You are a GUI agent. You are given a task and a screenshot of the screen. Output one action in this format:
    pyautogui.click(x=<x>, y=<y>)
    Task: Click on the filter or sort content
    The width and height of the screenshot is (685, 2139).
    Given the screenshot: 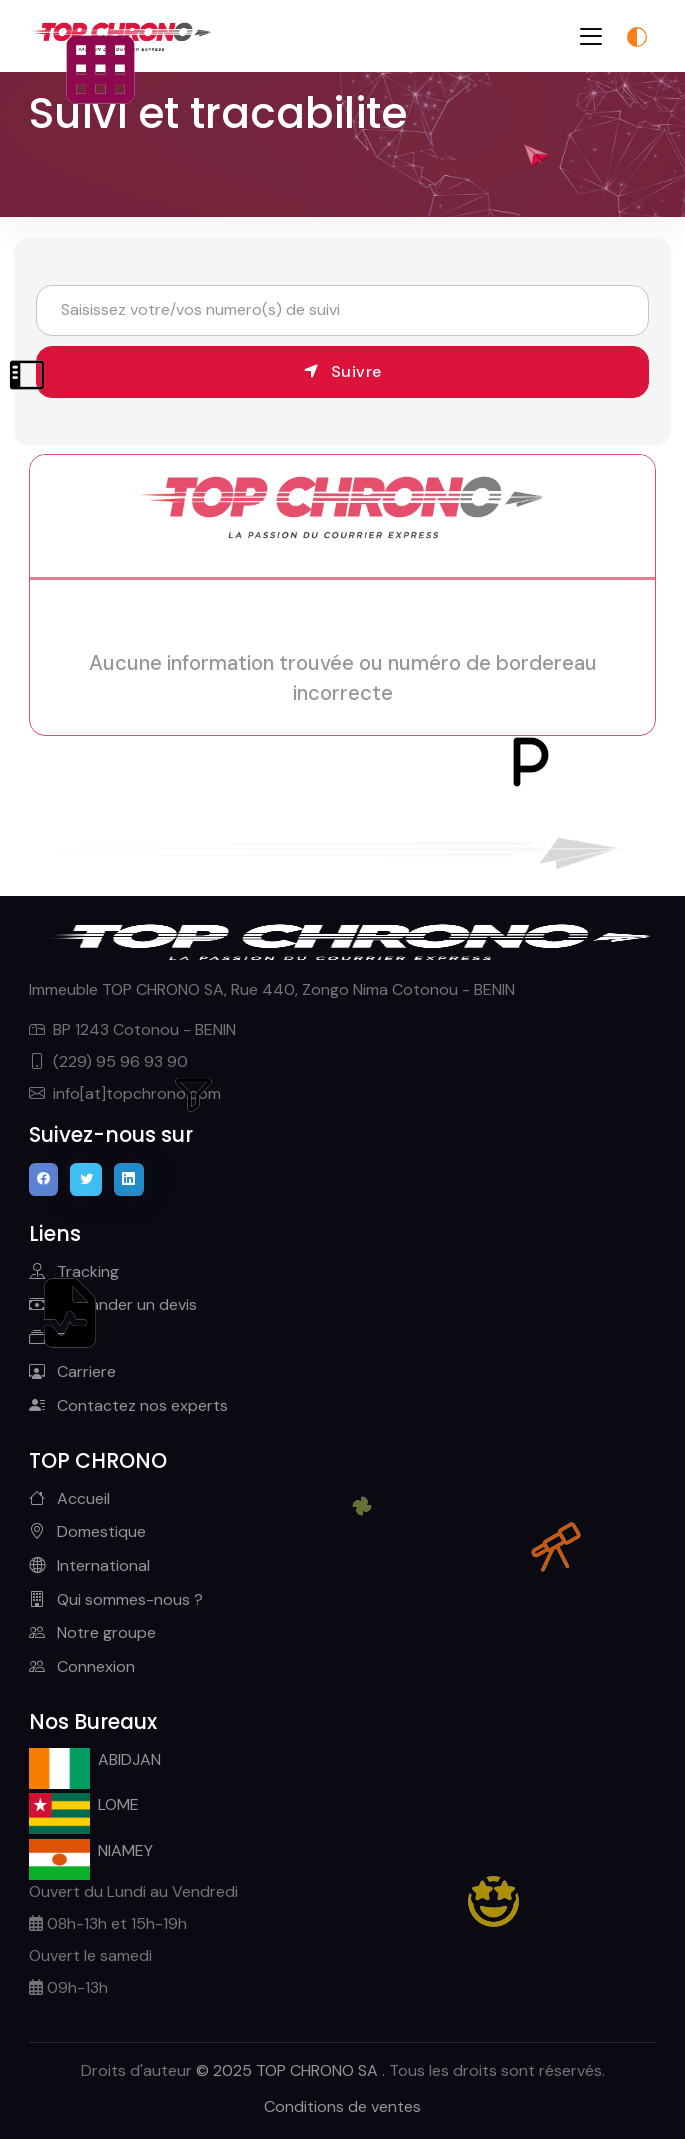 What is the action you would take?
    pyautogui.click(x=193, y=1093)
    